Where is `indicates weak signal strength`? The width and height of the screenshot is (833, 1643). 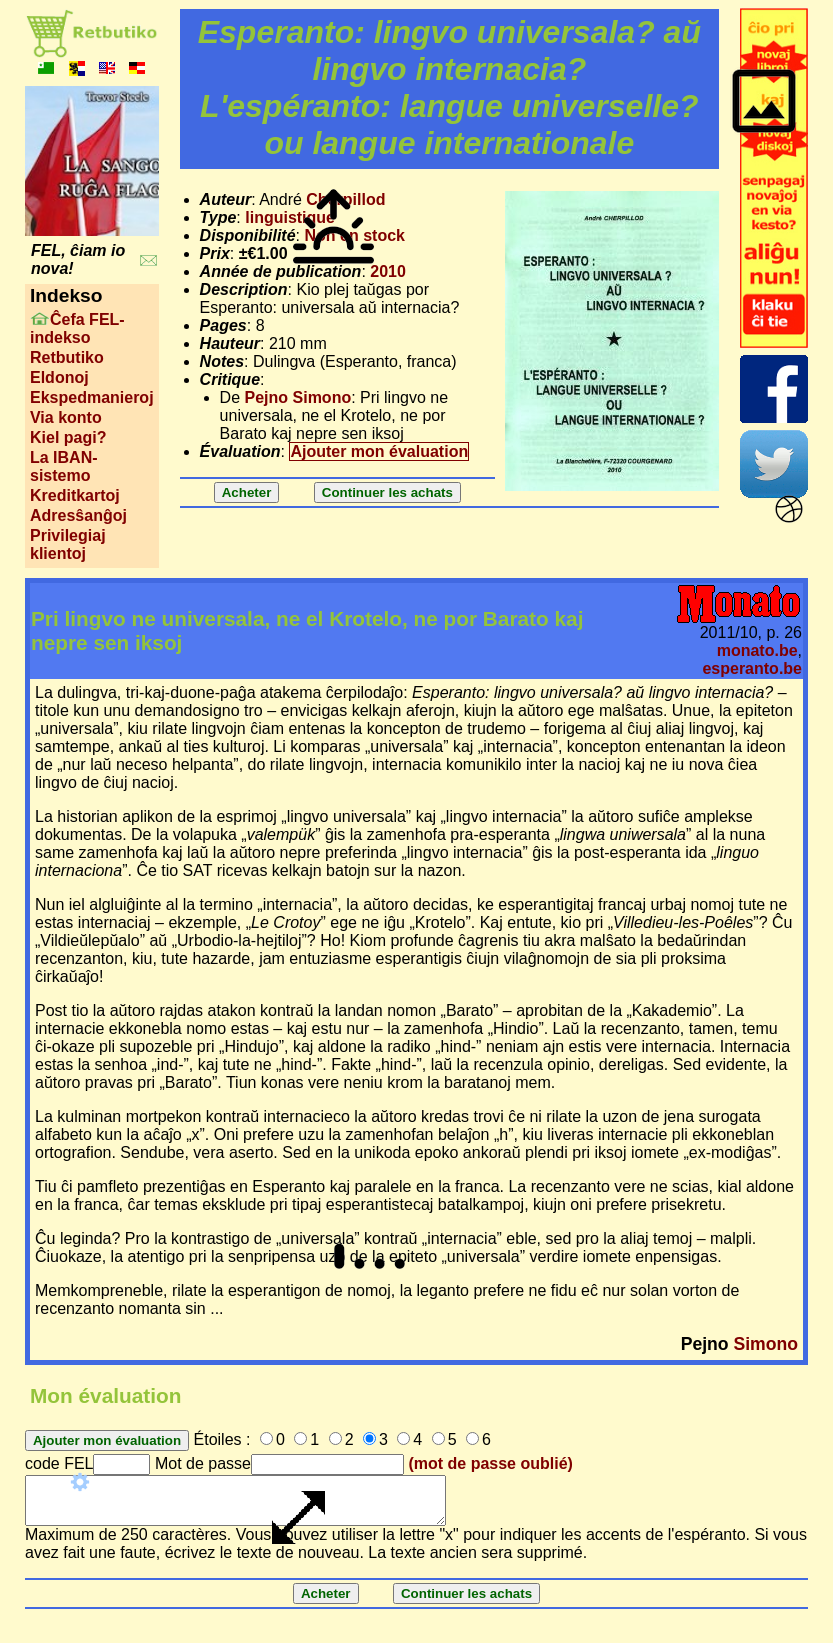
indicates weak signal strength is located at coordinates (369, 1233).